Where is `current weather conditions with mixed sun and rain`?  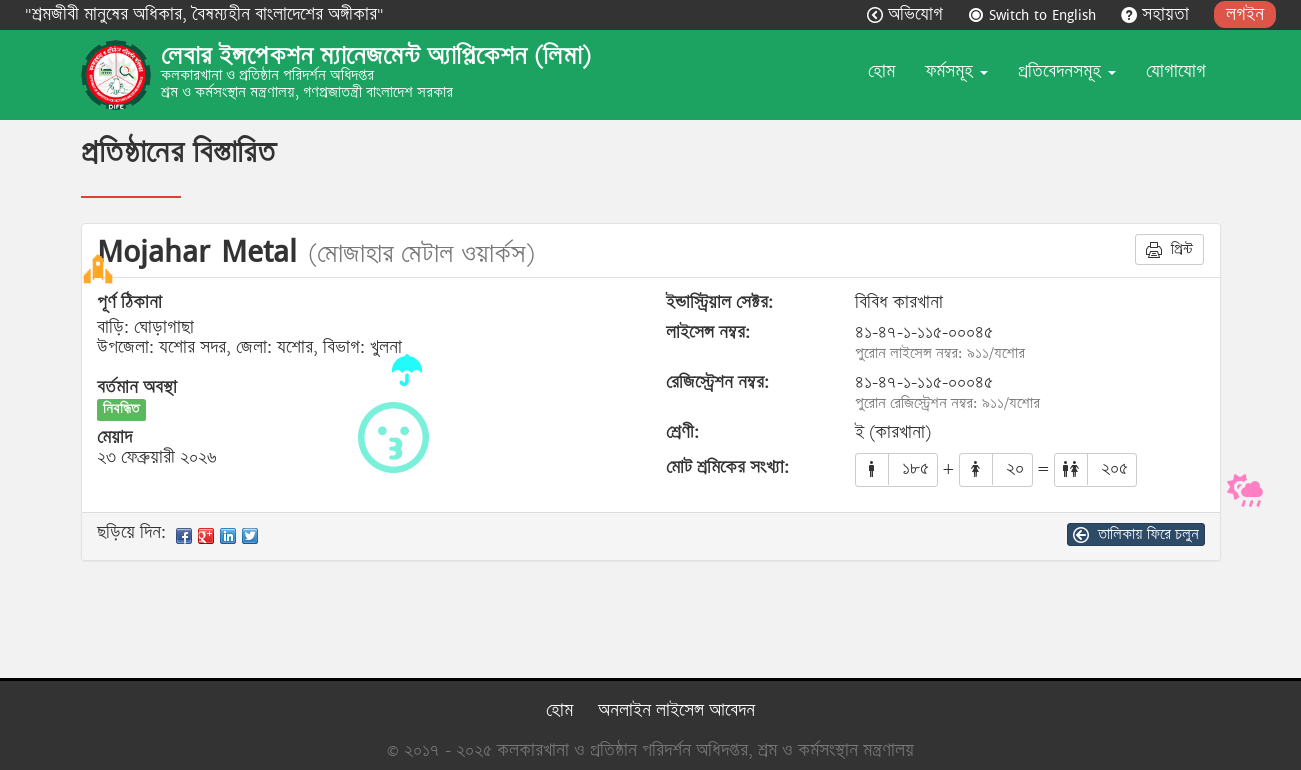 current weather conditions with mixed sun and rain is located at coordinates (1245, 491).